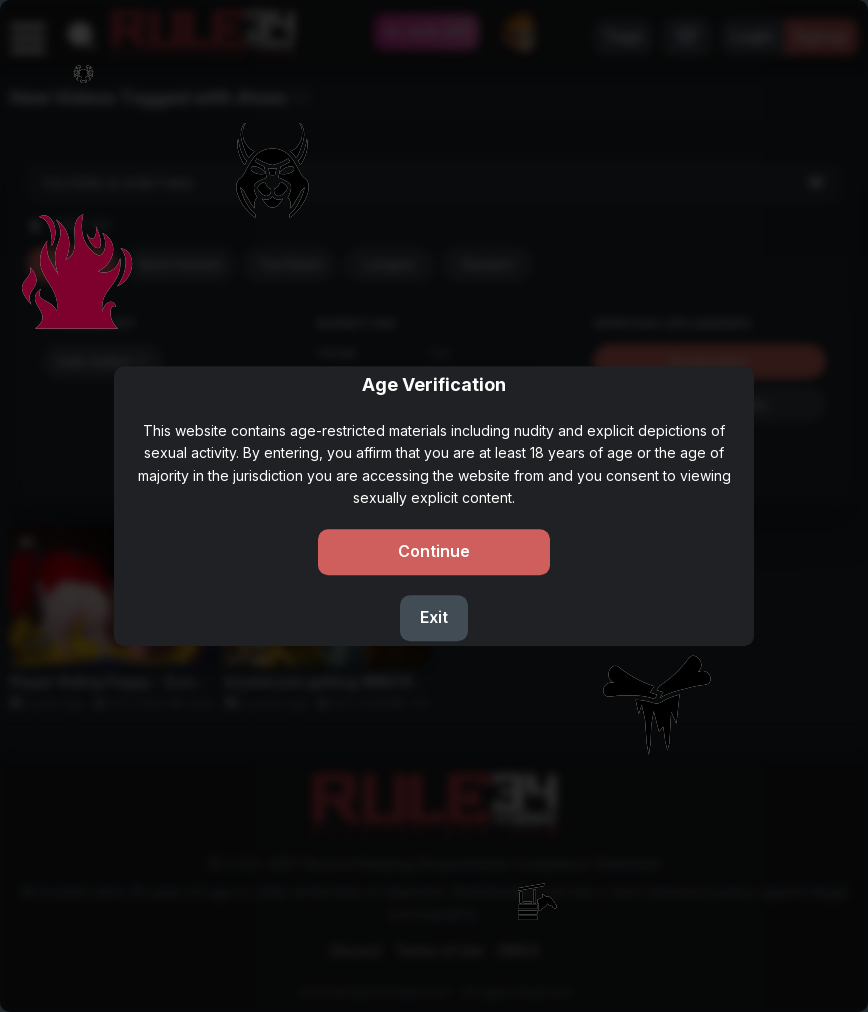 This screenshot has width=868, height=1012. What do you see at coordinates (83, 73) in the screenshot?
I see `indicates pest or bug-related content` at bounding box center [83, 73].